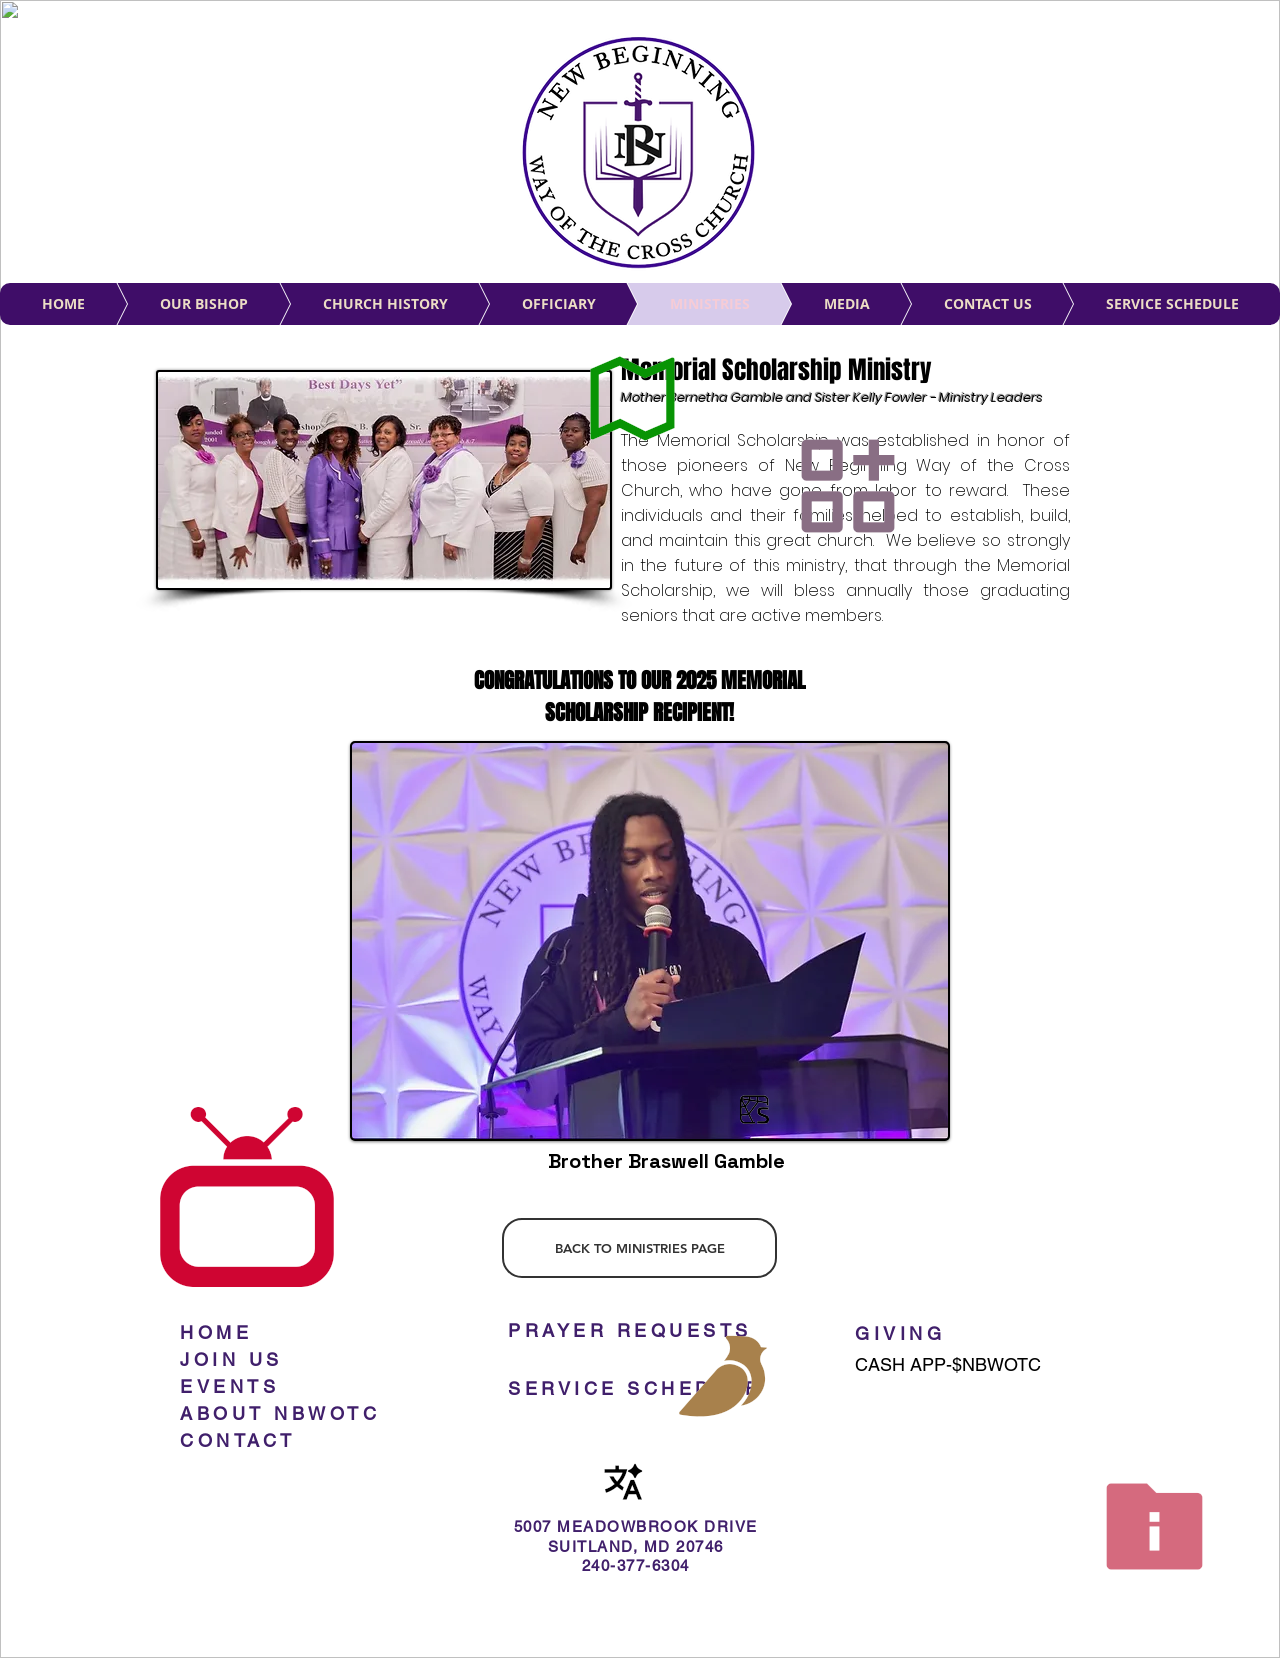 The height and width of the screenshot is (1658, 1280). What do you see at coordinates (848, 486) in the screenshot?
I see `add a new function or module` at bounding box center [848, 486].